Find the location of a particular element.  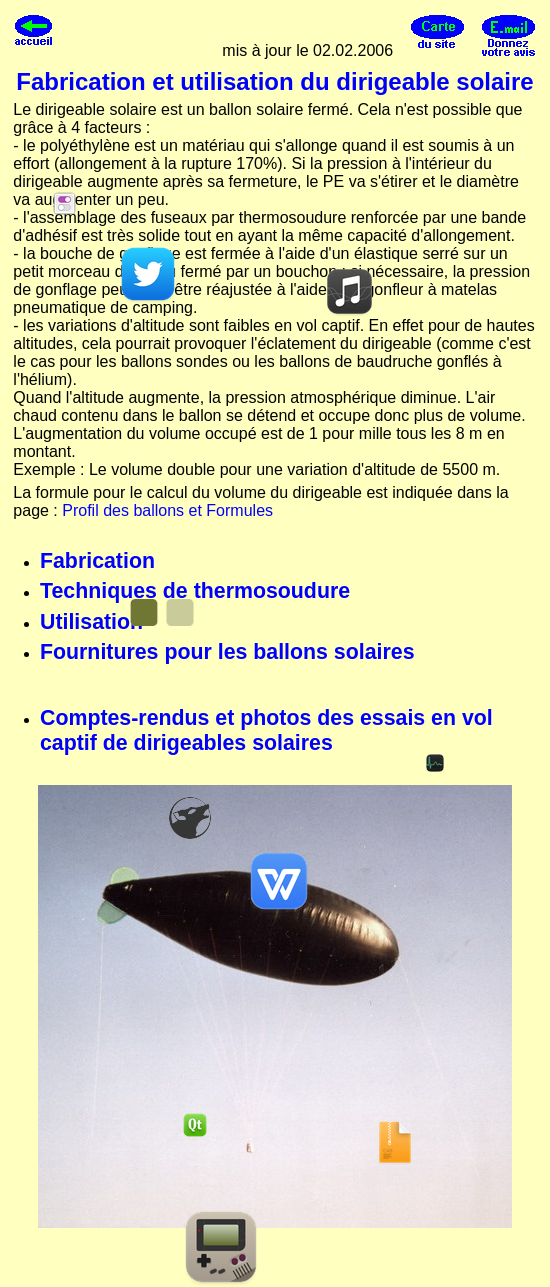

open tweetdeck app is located at coordinates (148, 274).